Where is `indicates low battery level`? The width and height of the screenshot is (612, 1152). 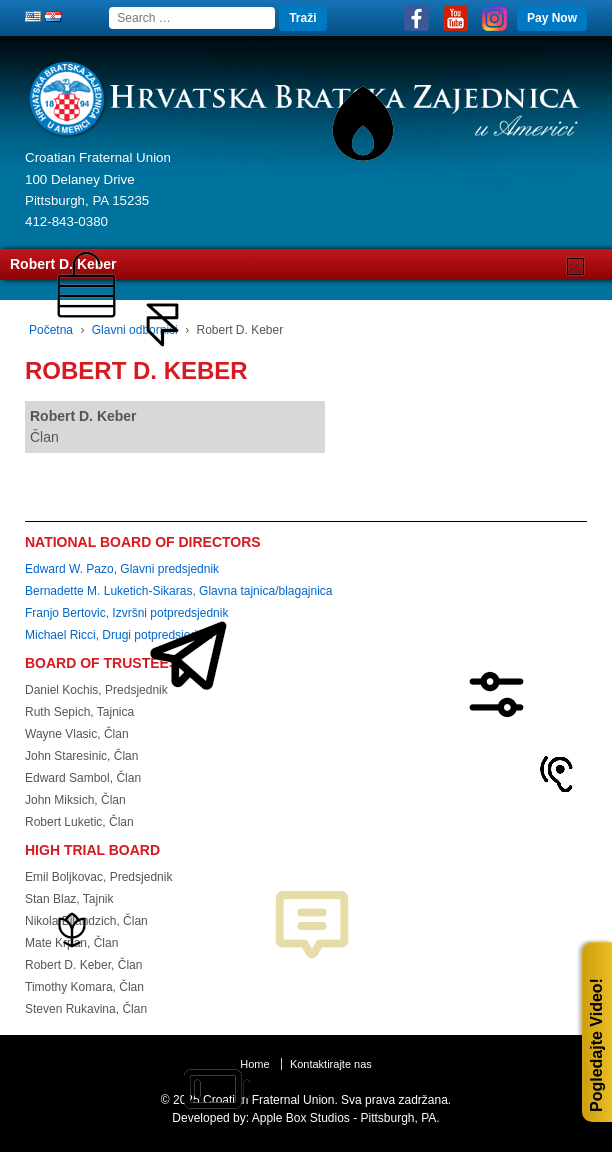 indicates low battery level is located at coordinates (217, 1089).